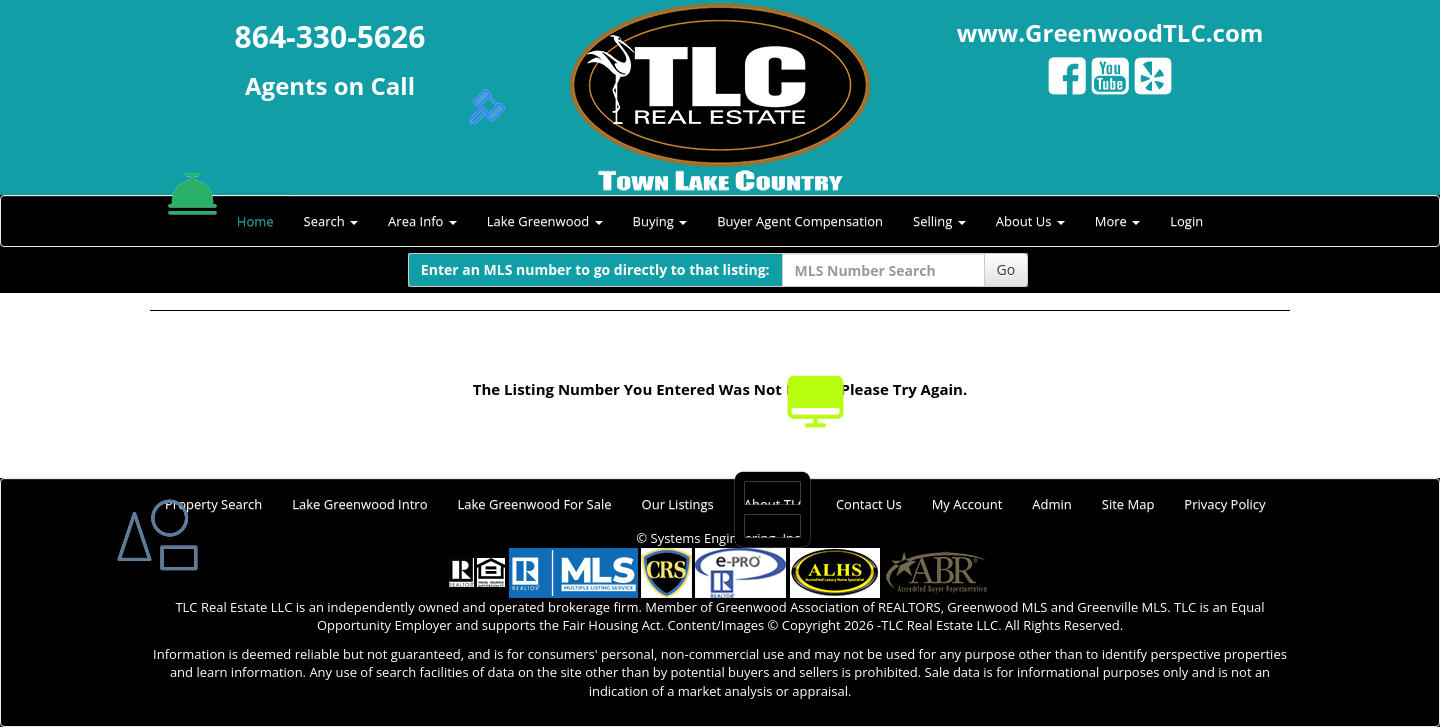  I want to click on access shape tools or drawing options, so click(159, 538).